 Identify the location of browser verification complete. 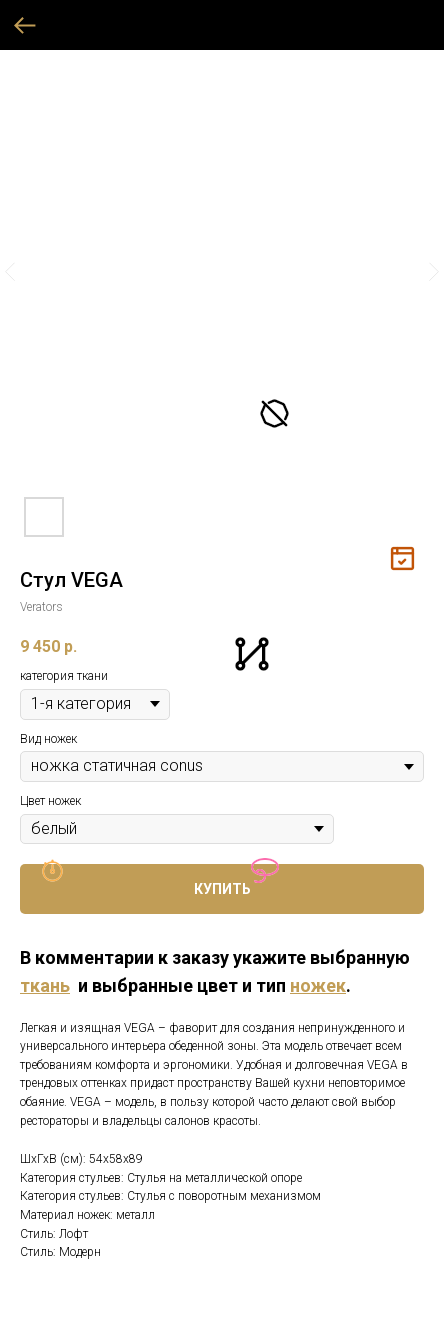
(402, 558).